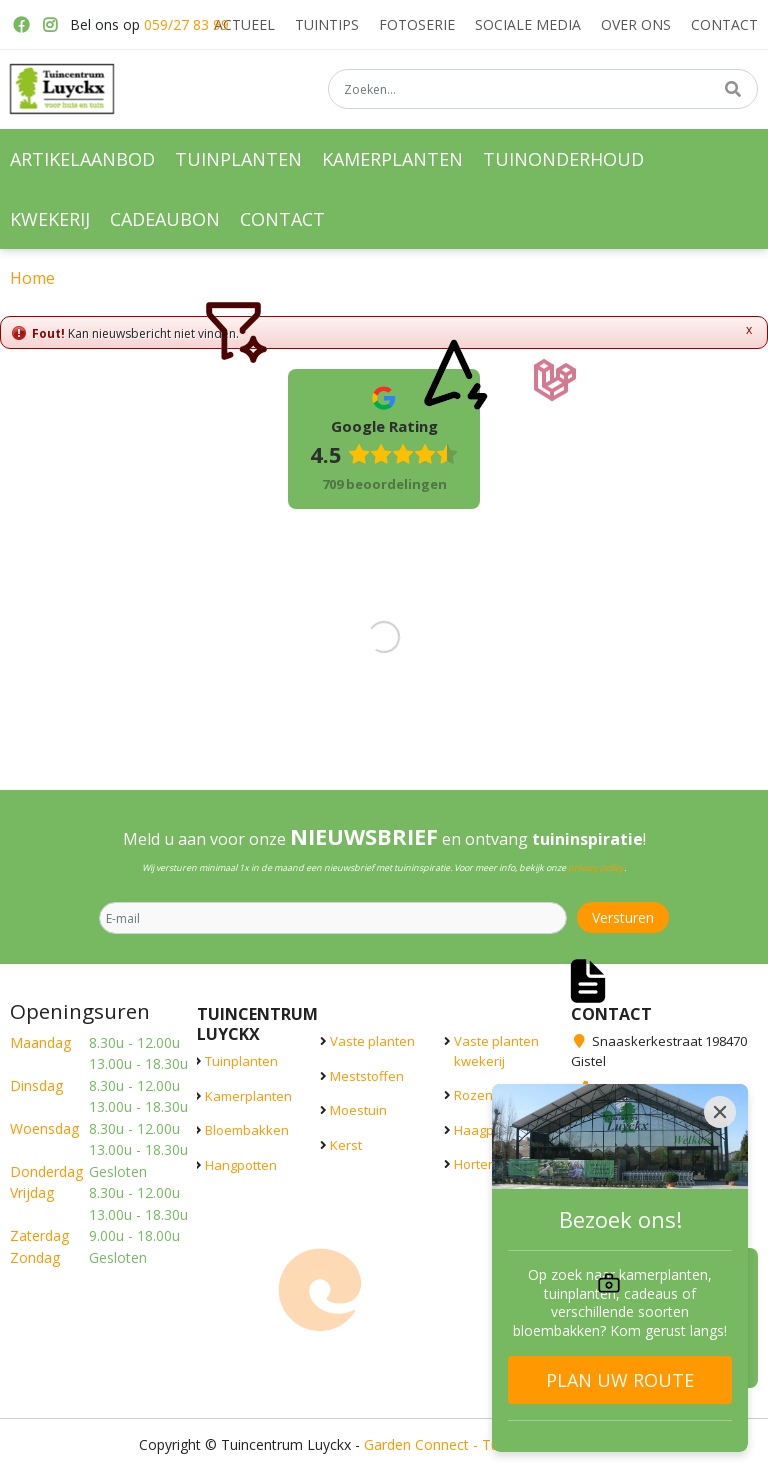  Describe the element at coordinates (233, 329) in the screenshot. I see `apply smart or AI-powered filters` at that location.